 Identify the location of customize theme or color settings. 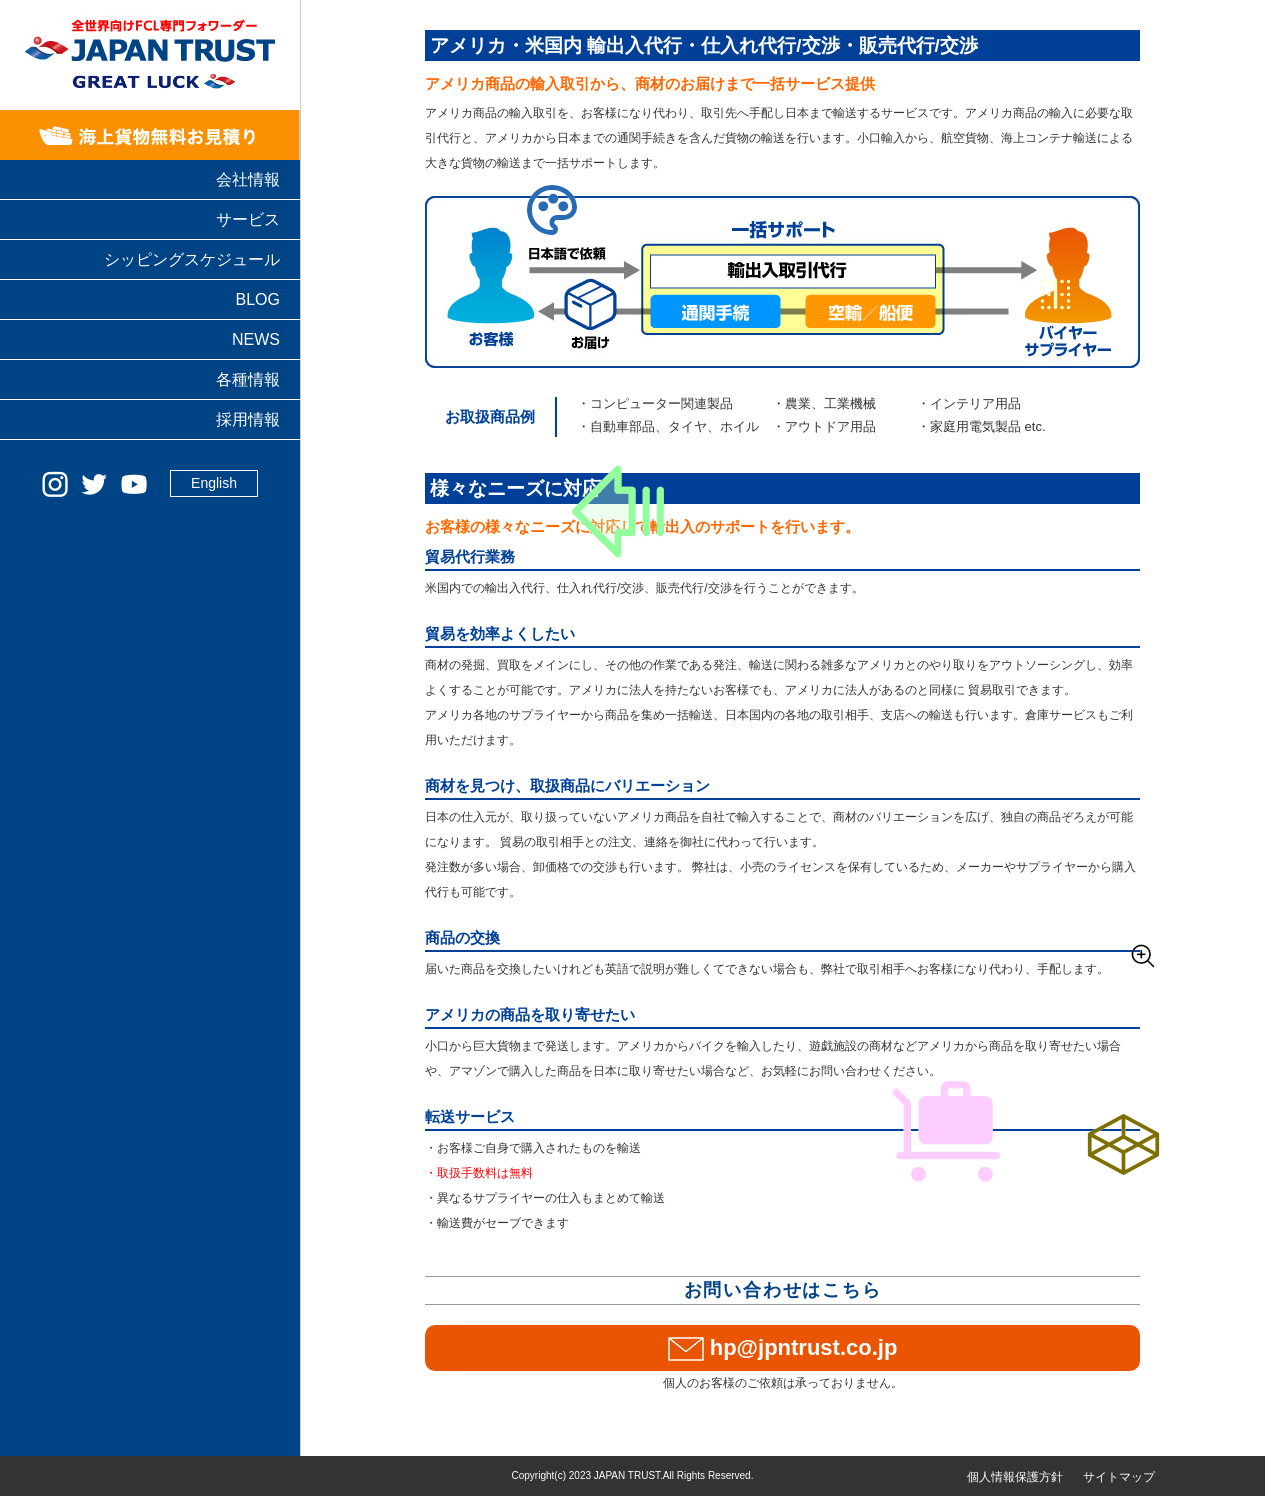
(552, 210).